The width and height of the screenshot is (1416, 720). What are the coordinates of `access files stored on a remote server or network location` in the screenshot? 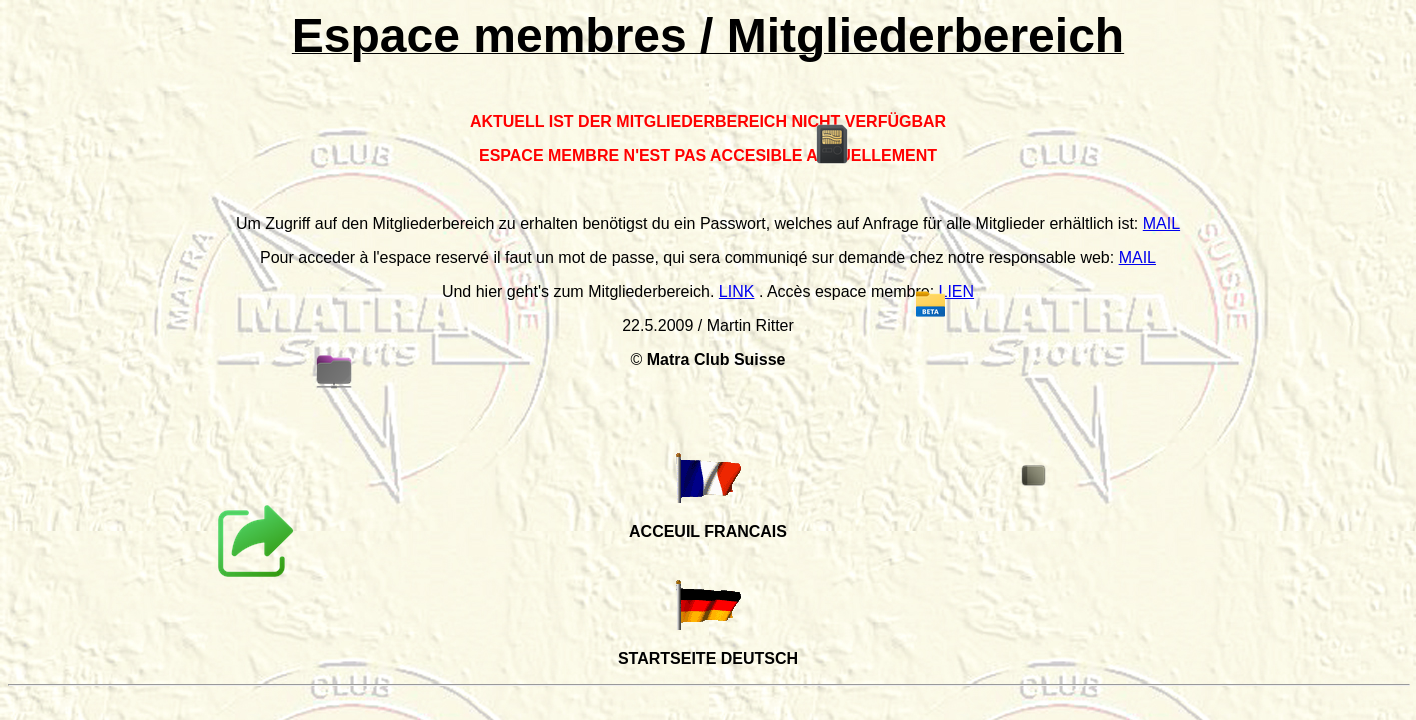 It's located at (334, 371).